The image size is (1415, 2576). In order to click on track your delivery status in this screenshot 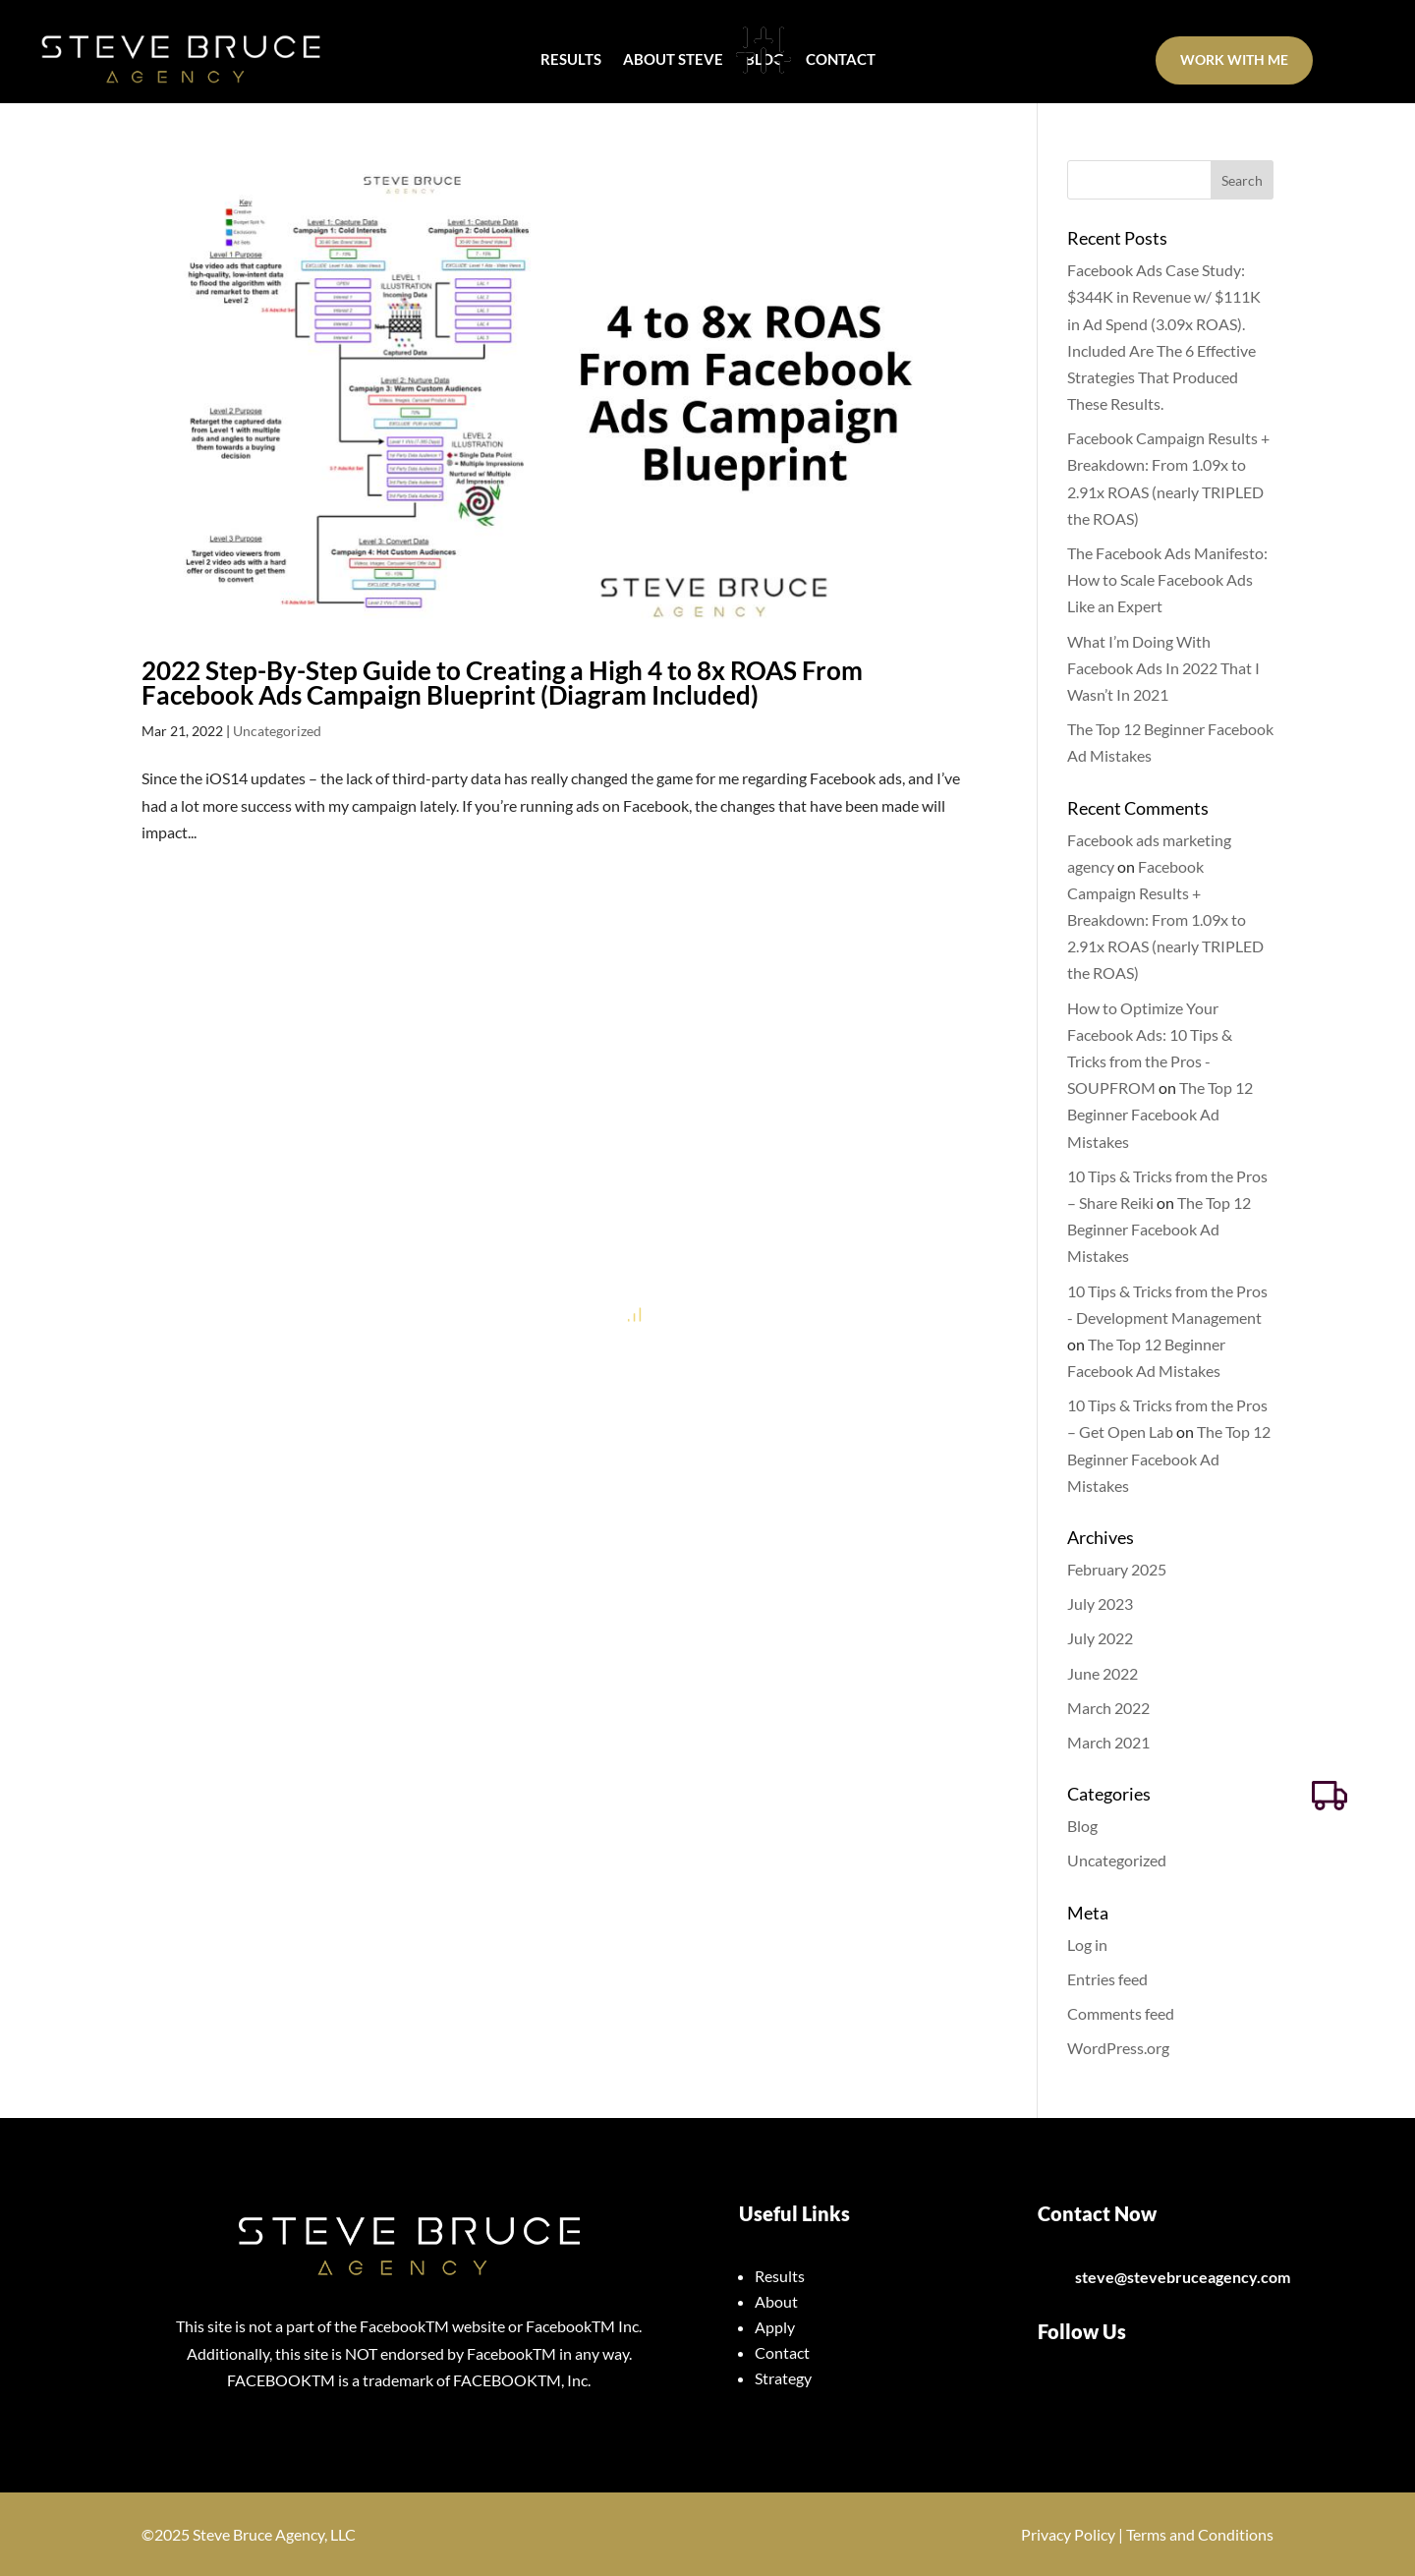, I will do `click(1330, 1796)`.